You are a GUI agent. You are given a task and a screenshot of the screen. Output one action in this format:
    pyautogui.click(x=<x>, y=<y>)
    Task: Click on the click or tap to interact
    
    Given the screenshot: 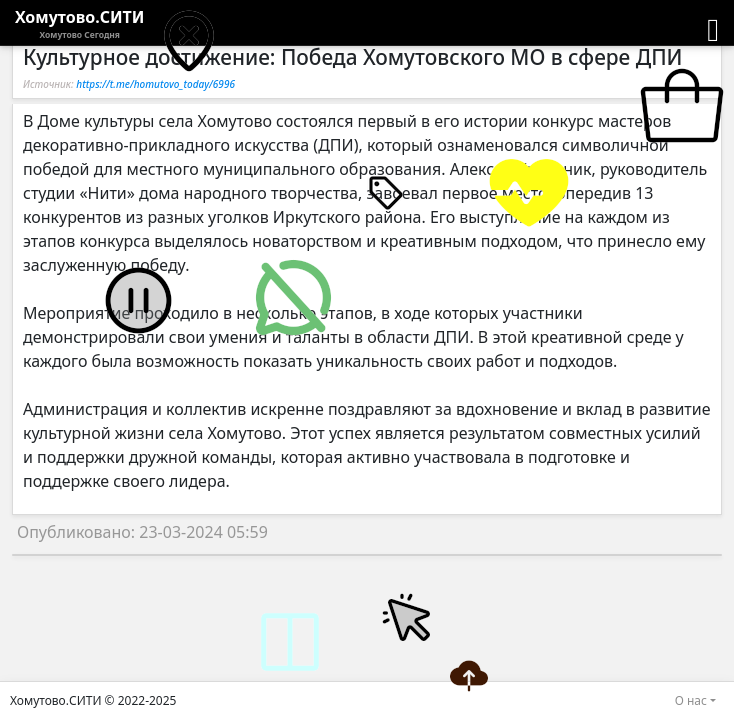 What is the action you would take?
    pyautogui.click(x=409, y=620)
    